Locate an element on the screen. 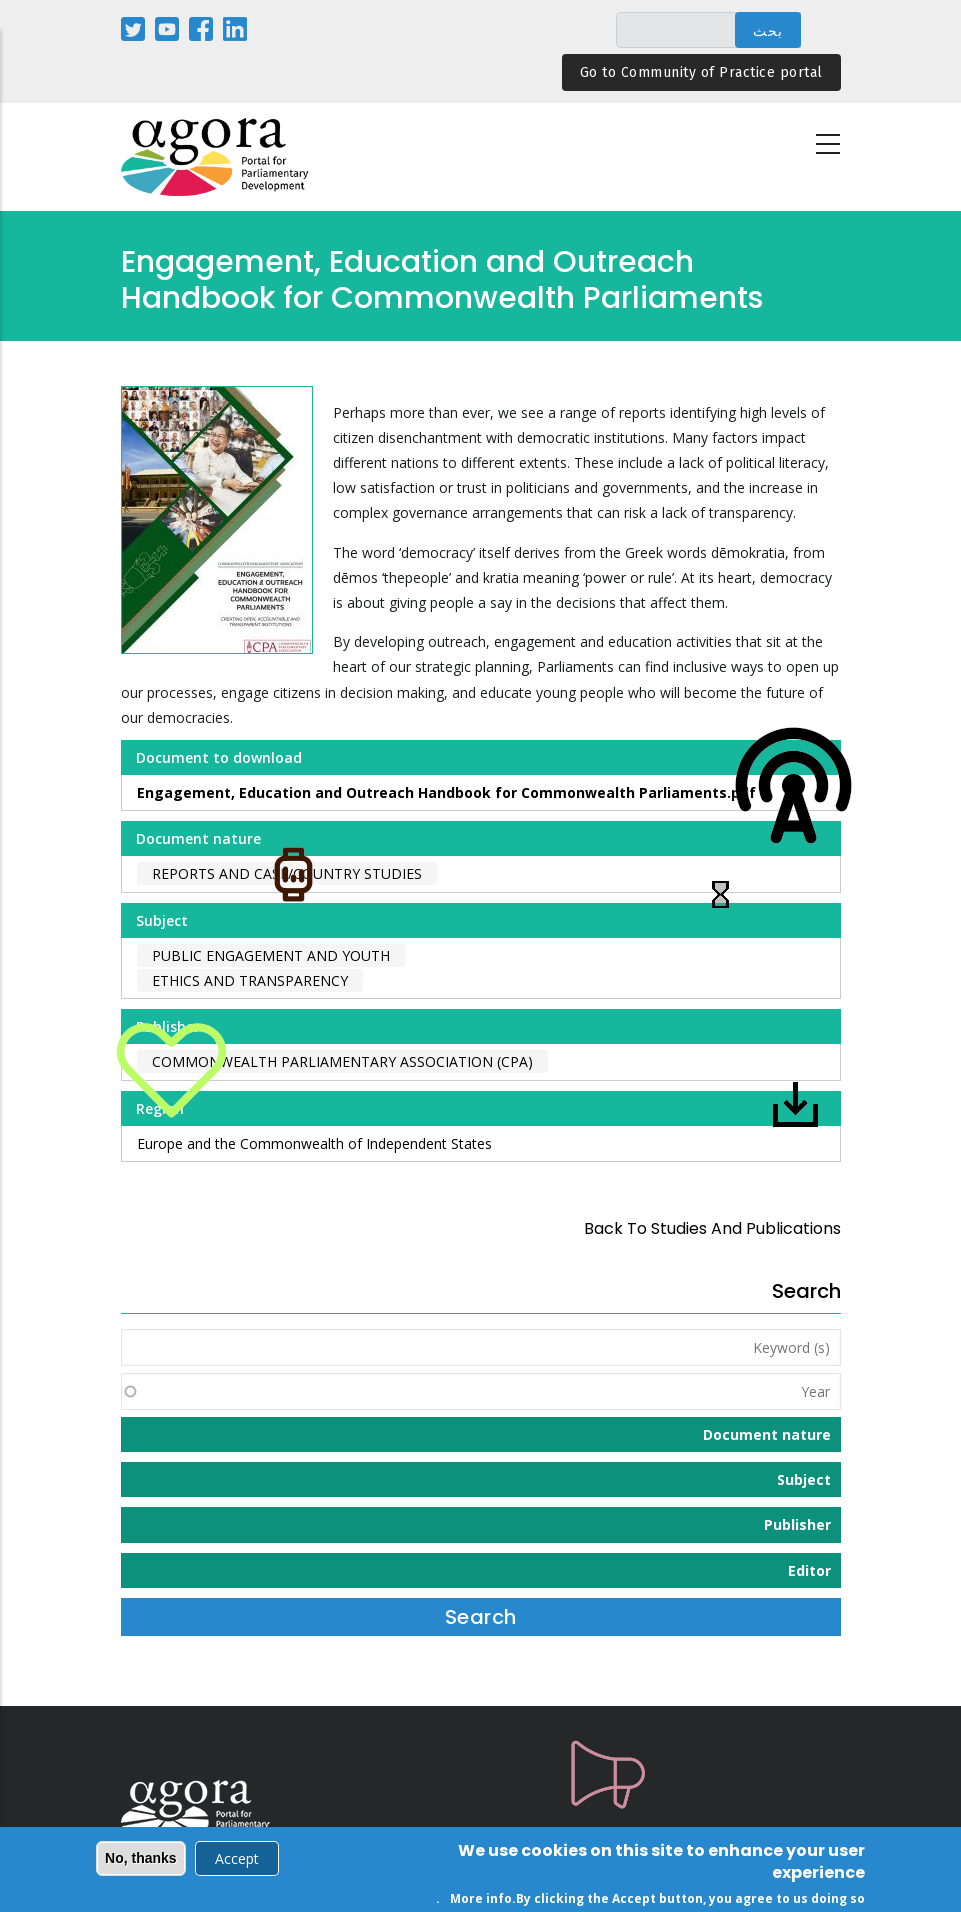  make an announcement or broadcast is located at coordinates (604, 1776).